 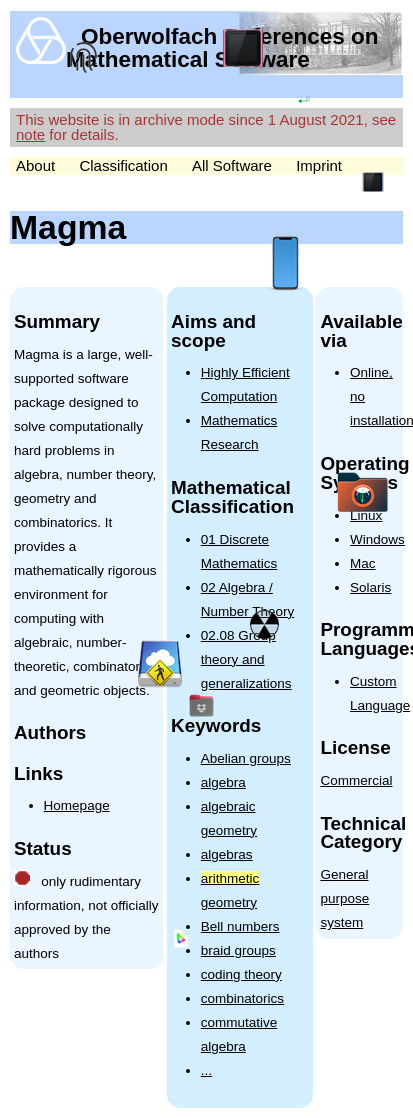 I want to click on iPod nano device in pink, so click(x=243, y=48).